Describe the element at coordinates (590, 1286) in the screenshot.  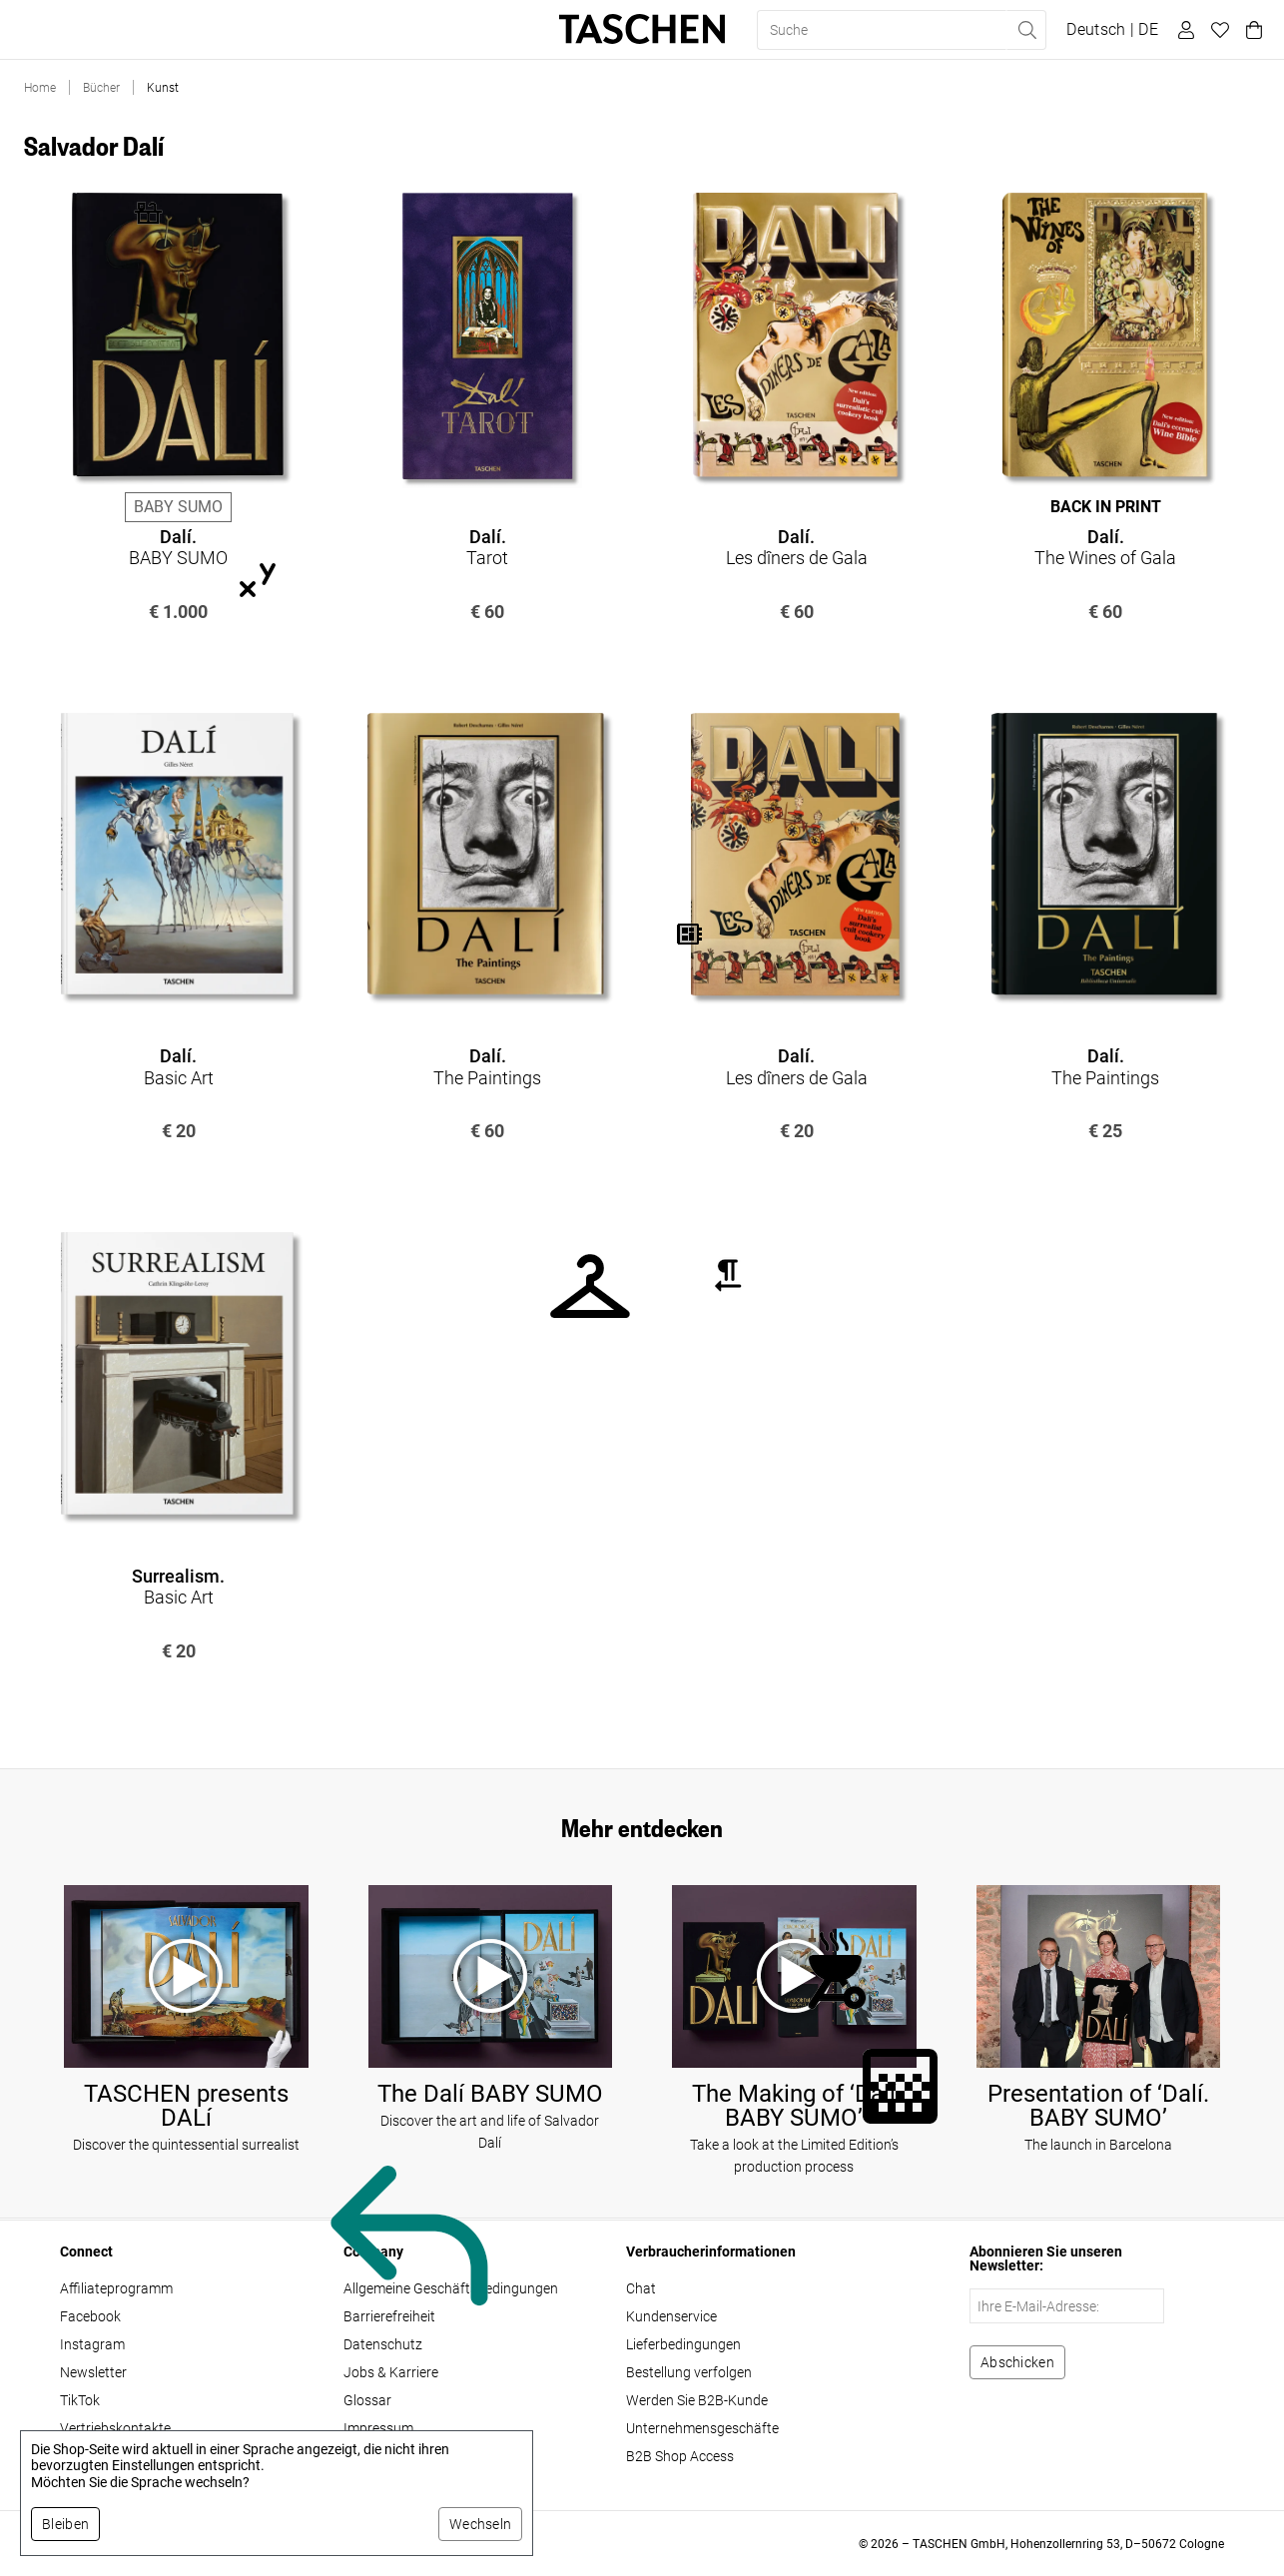
I see `access coat check or wardrobe services` at that location.